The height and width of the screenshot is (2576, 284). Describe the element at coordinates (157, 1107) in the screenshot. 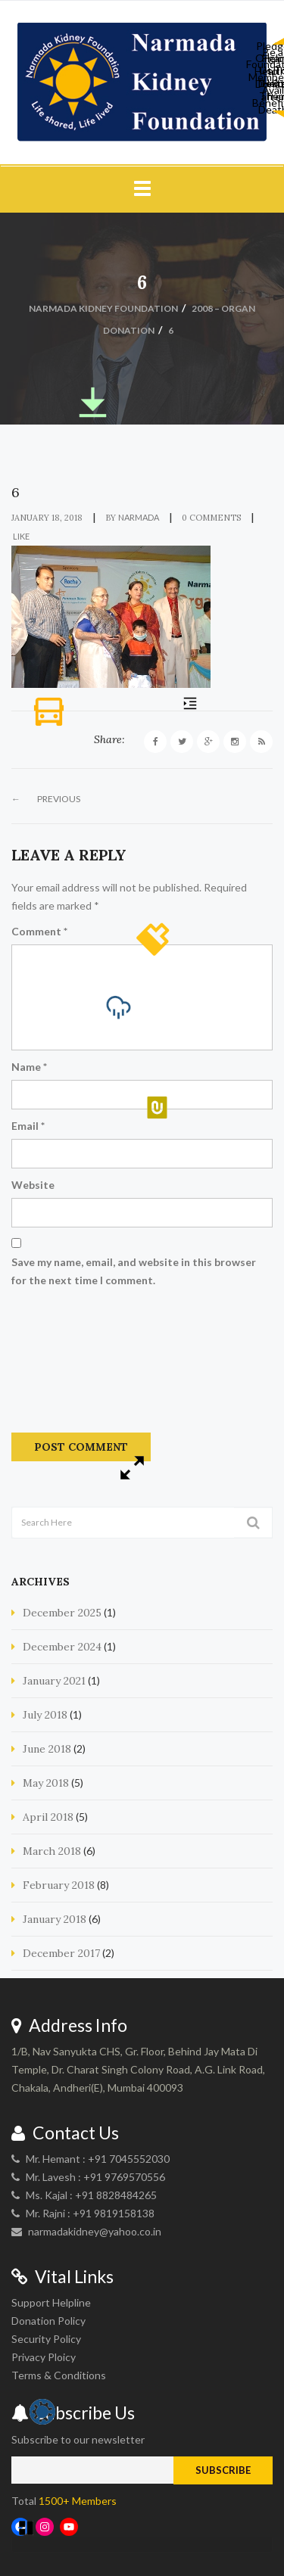

I see `attach a file to your message` at that location.